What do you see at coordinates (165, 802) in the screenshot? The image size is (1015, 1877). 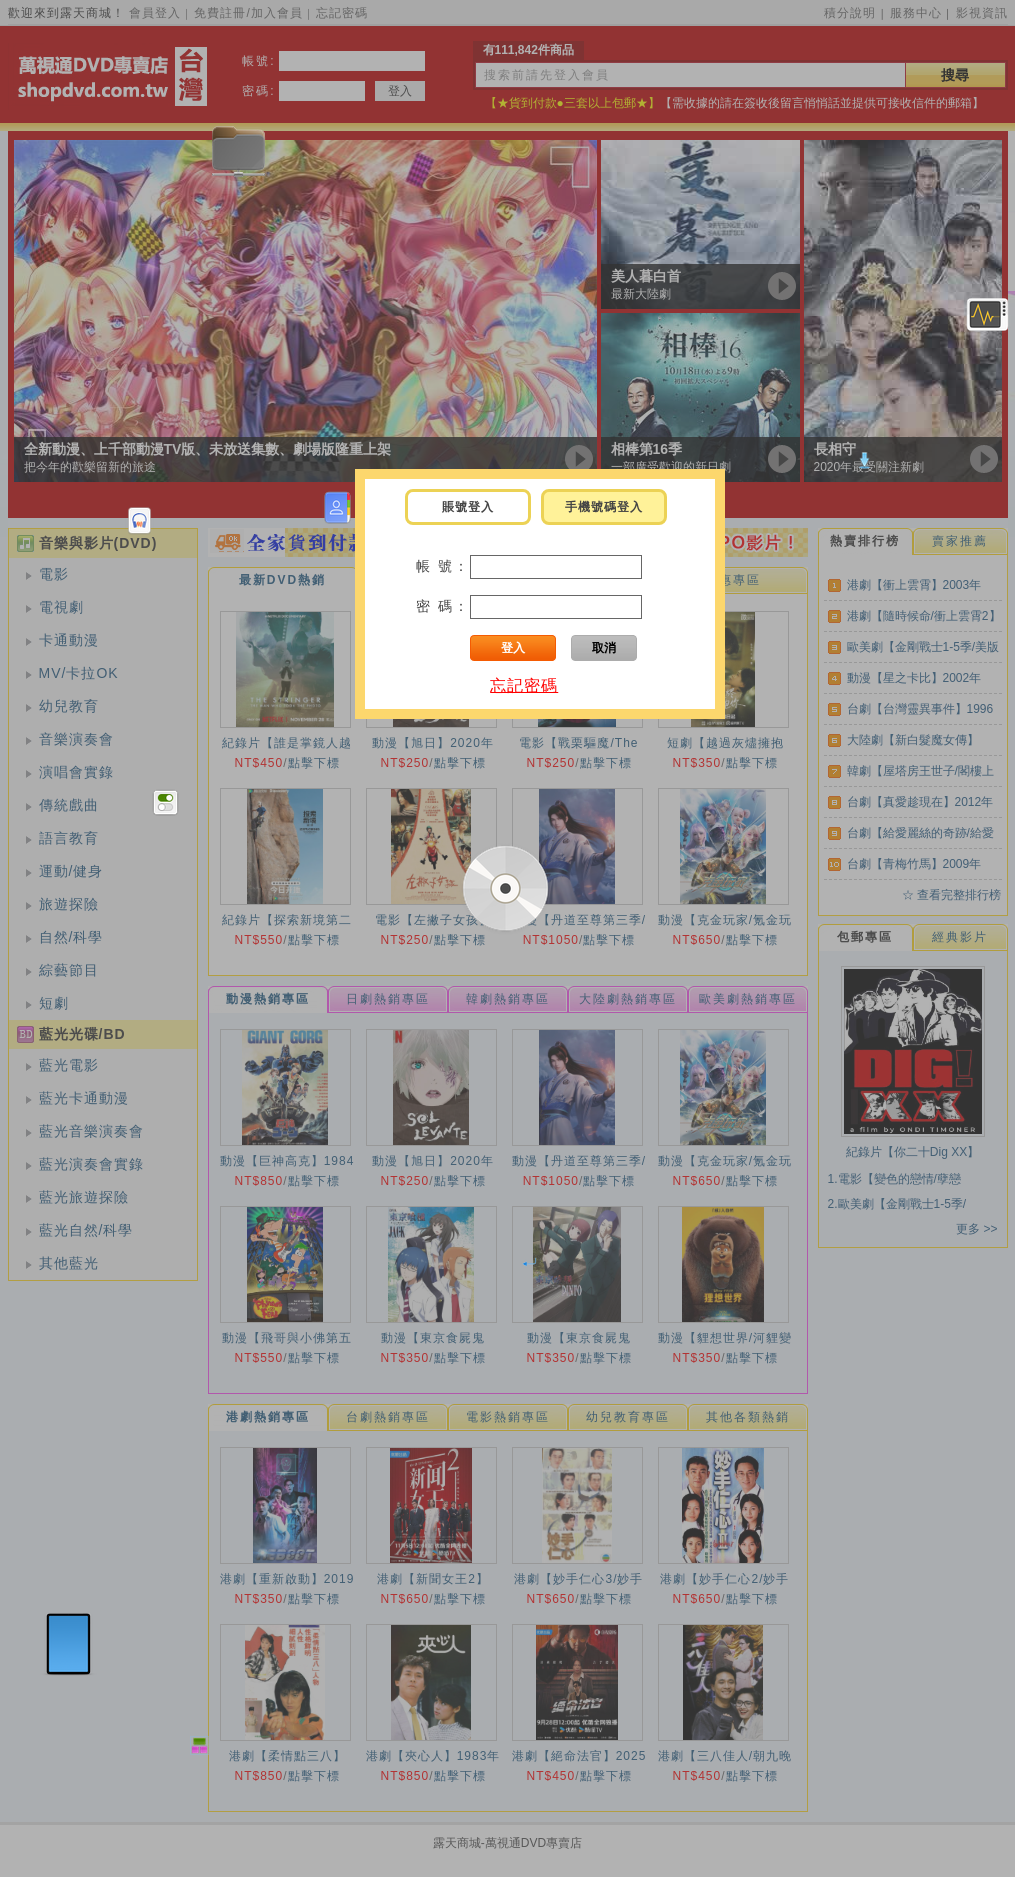 I see `open desktop preferences or settings` at bounding box center [165, 802].